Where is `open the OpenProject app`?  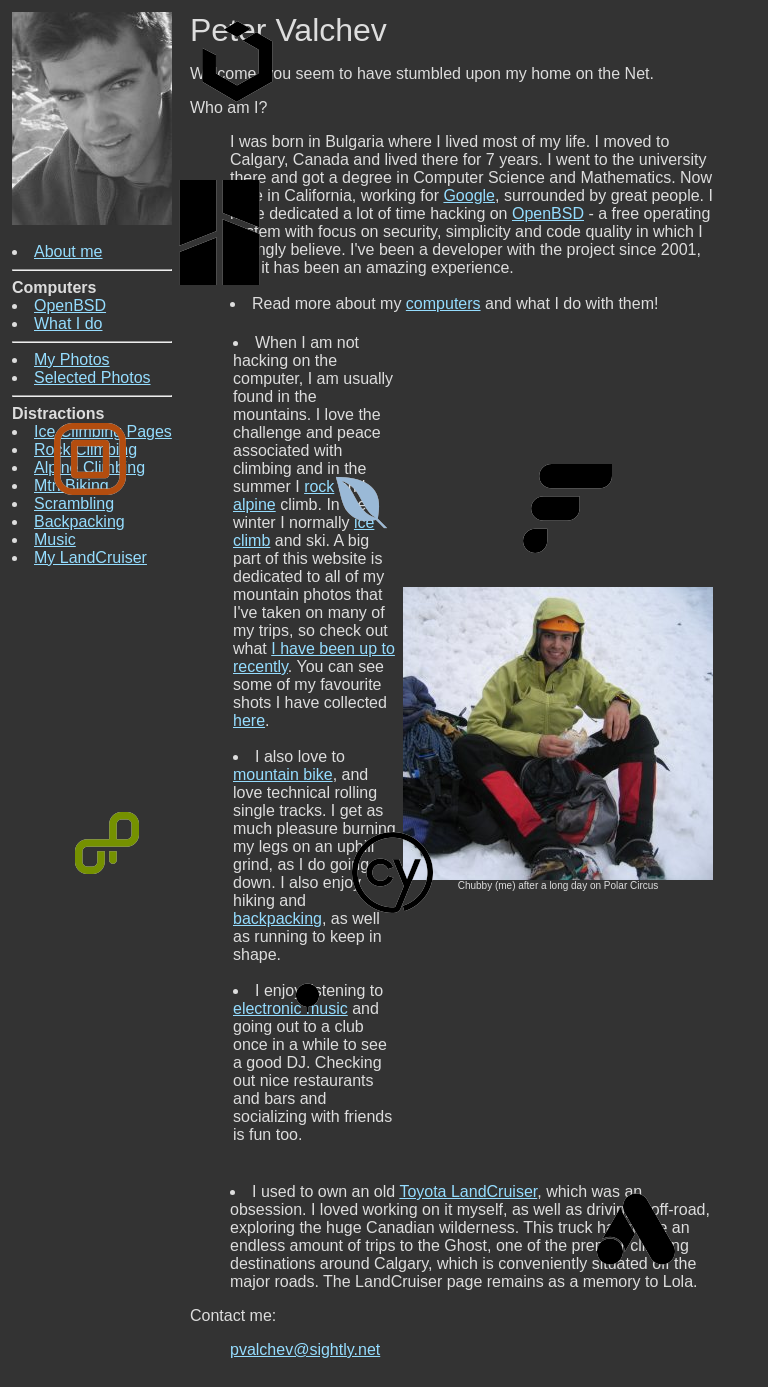 open the OpenProject app is located at coordinates (107, 843).